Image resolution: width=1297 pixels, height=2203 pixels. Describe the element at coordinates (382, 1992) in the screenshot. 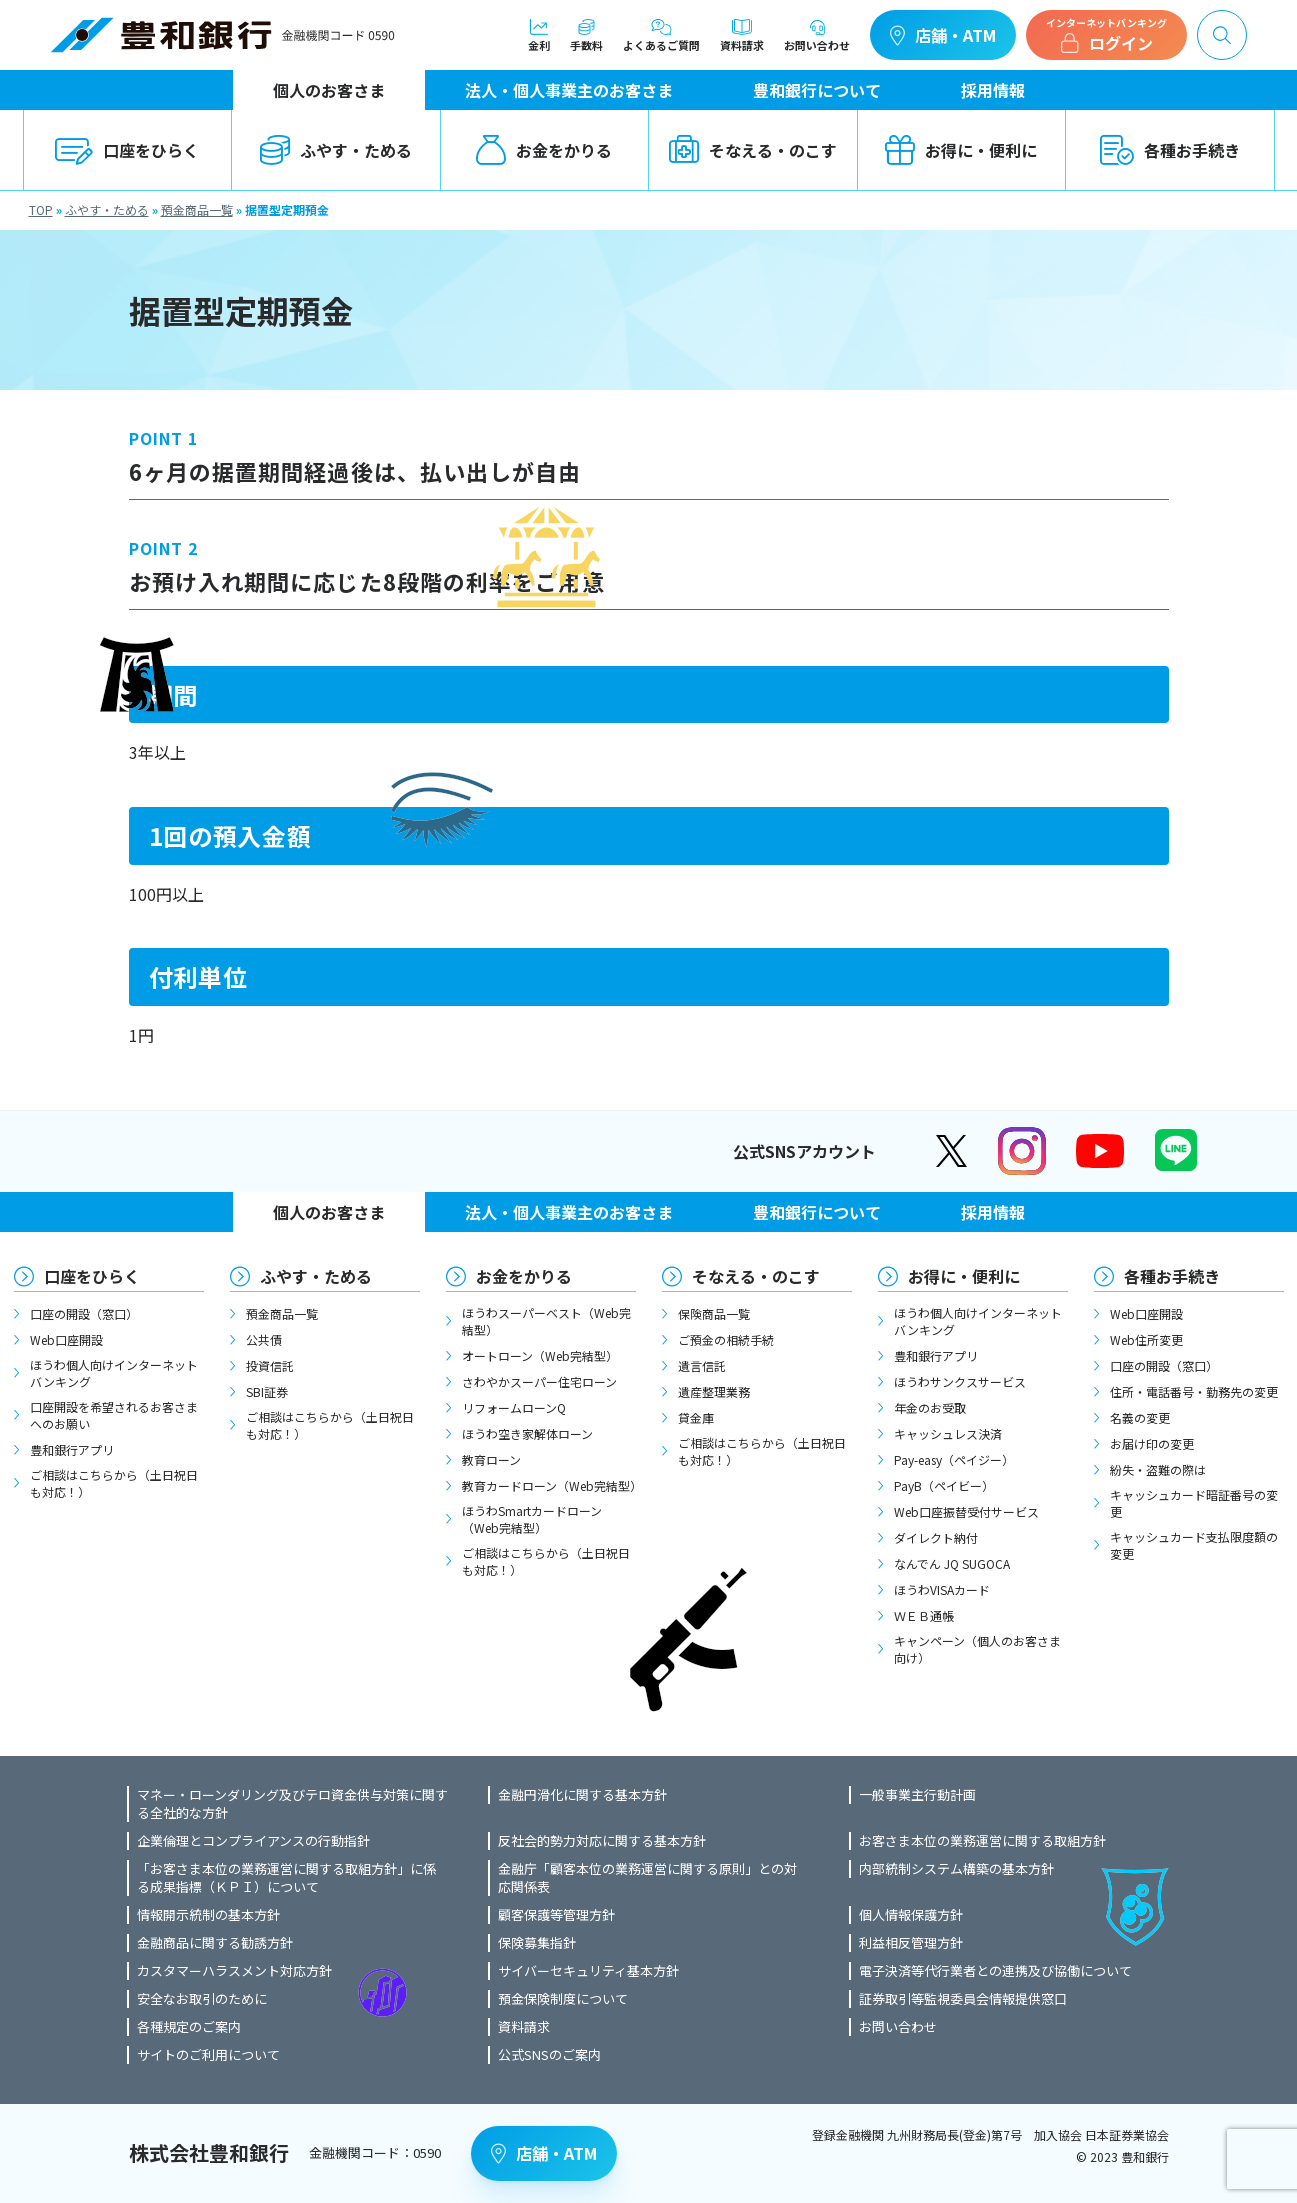

I see `navigate to rocky terrain or mountain area in game` at that location.